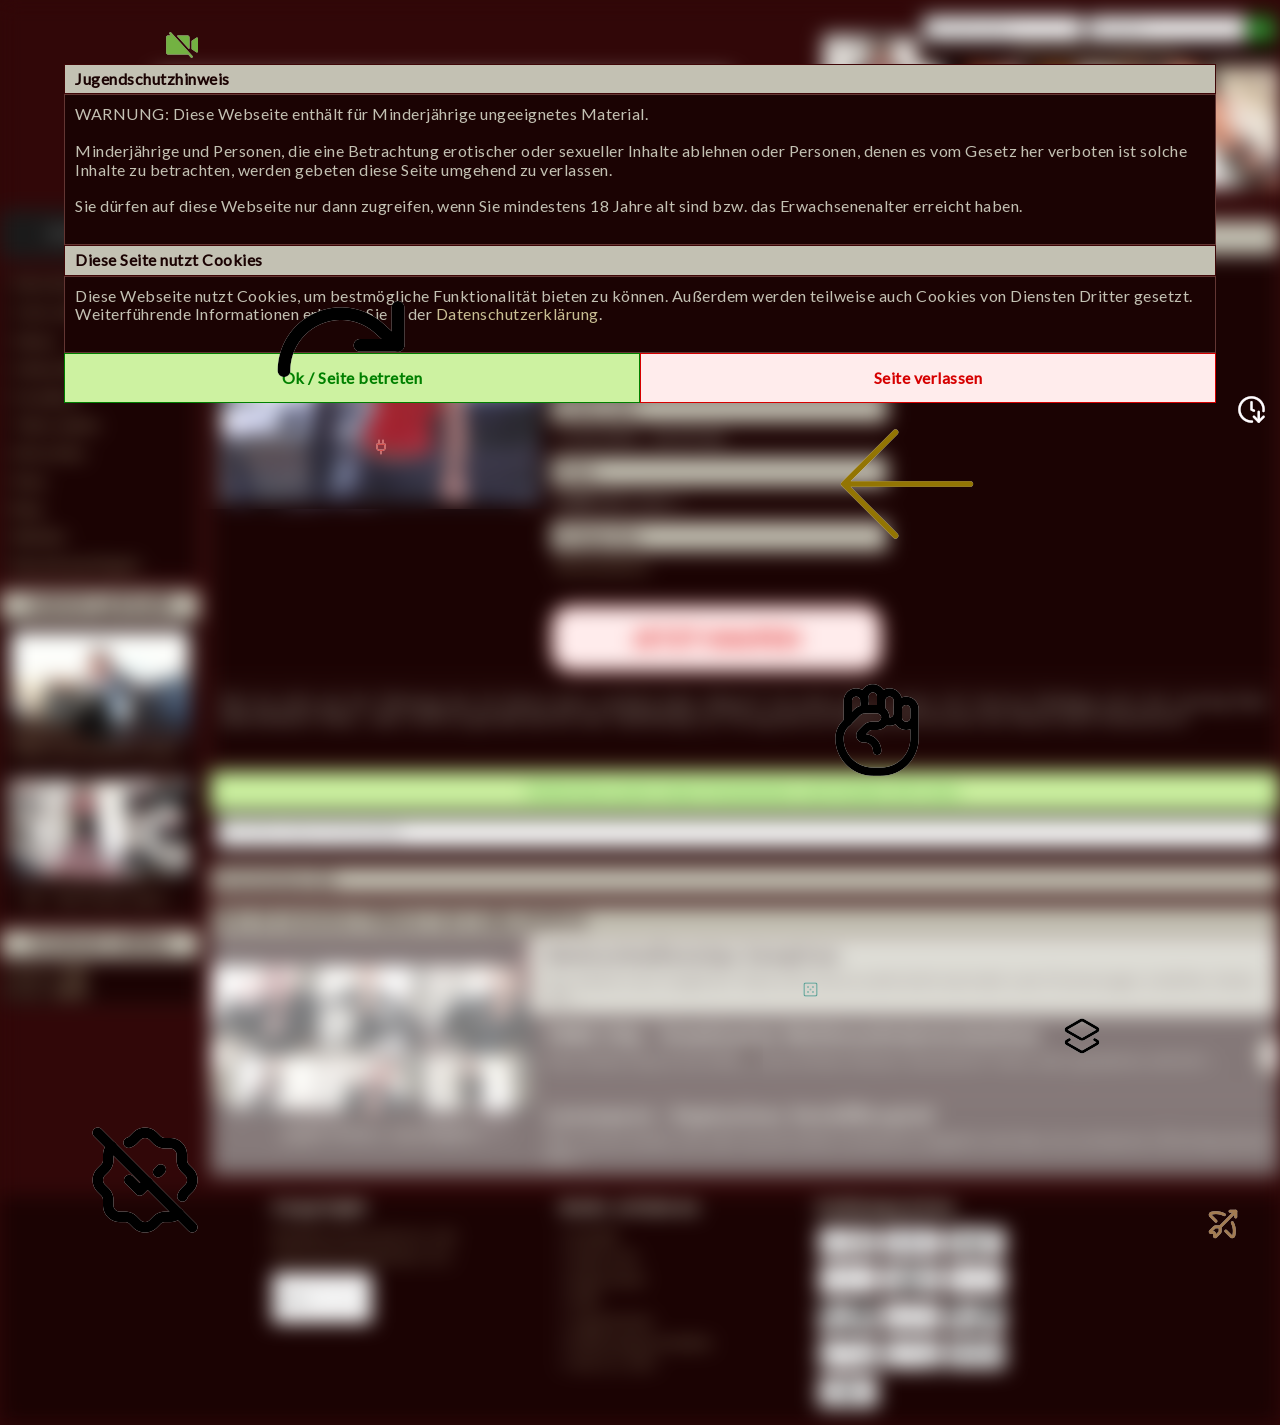 The width and height of the screenshot is (1280, 1425). What do you see at coordinates (1082, 1036) in the screenshot?
I see `view or manage layers` at bounding box center [1082, 1036].